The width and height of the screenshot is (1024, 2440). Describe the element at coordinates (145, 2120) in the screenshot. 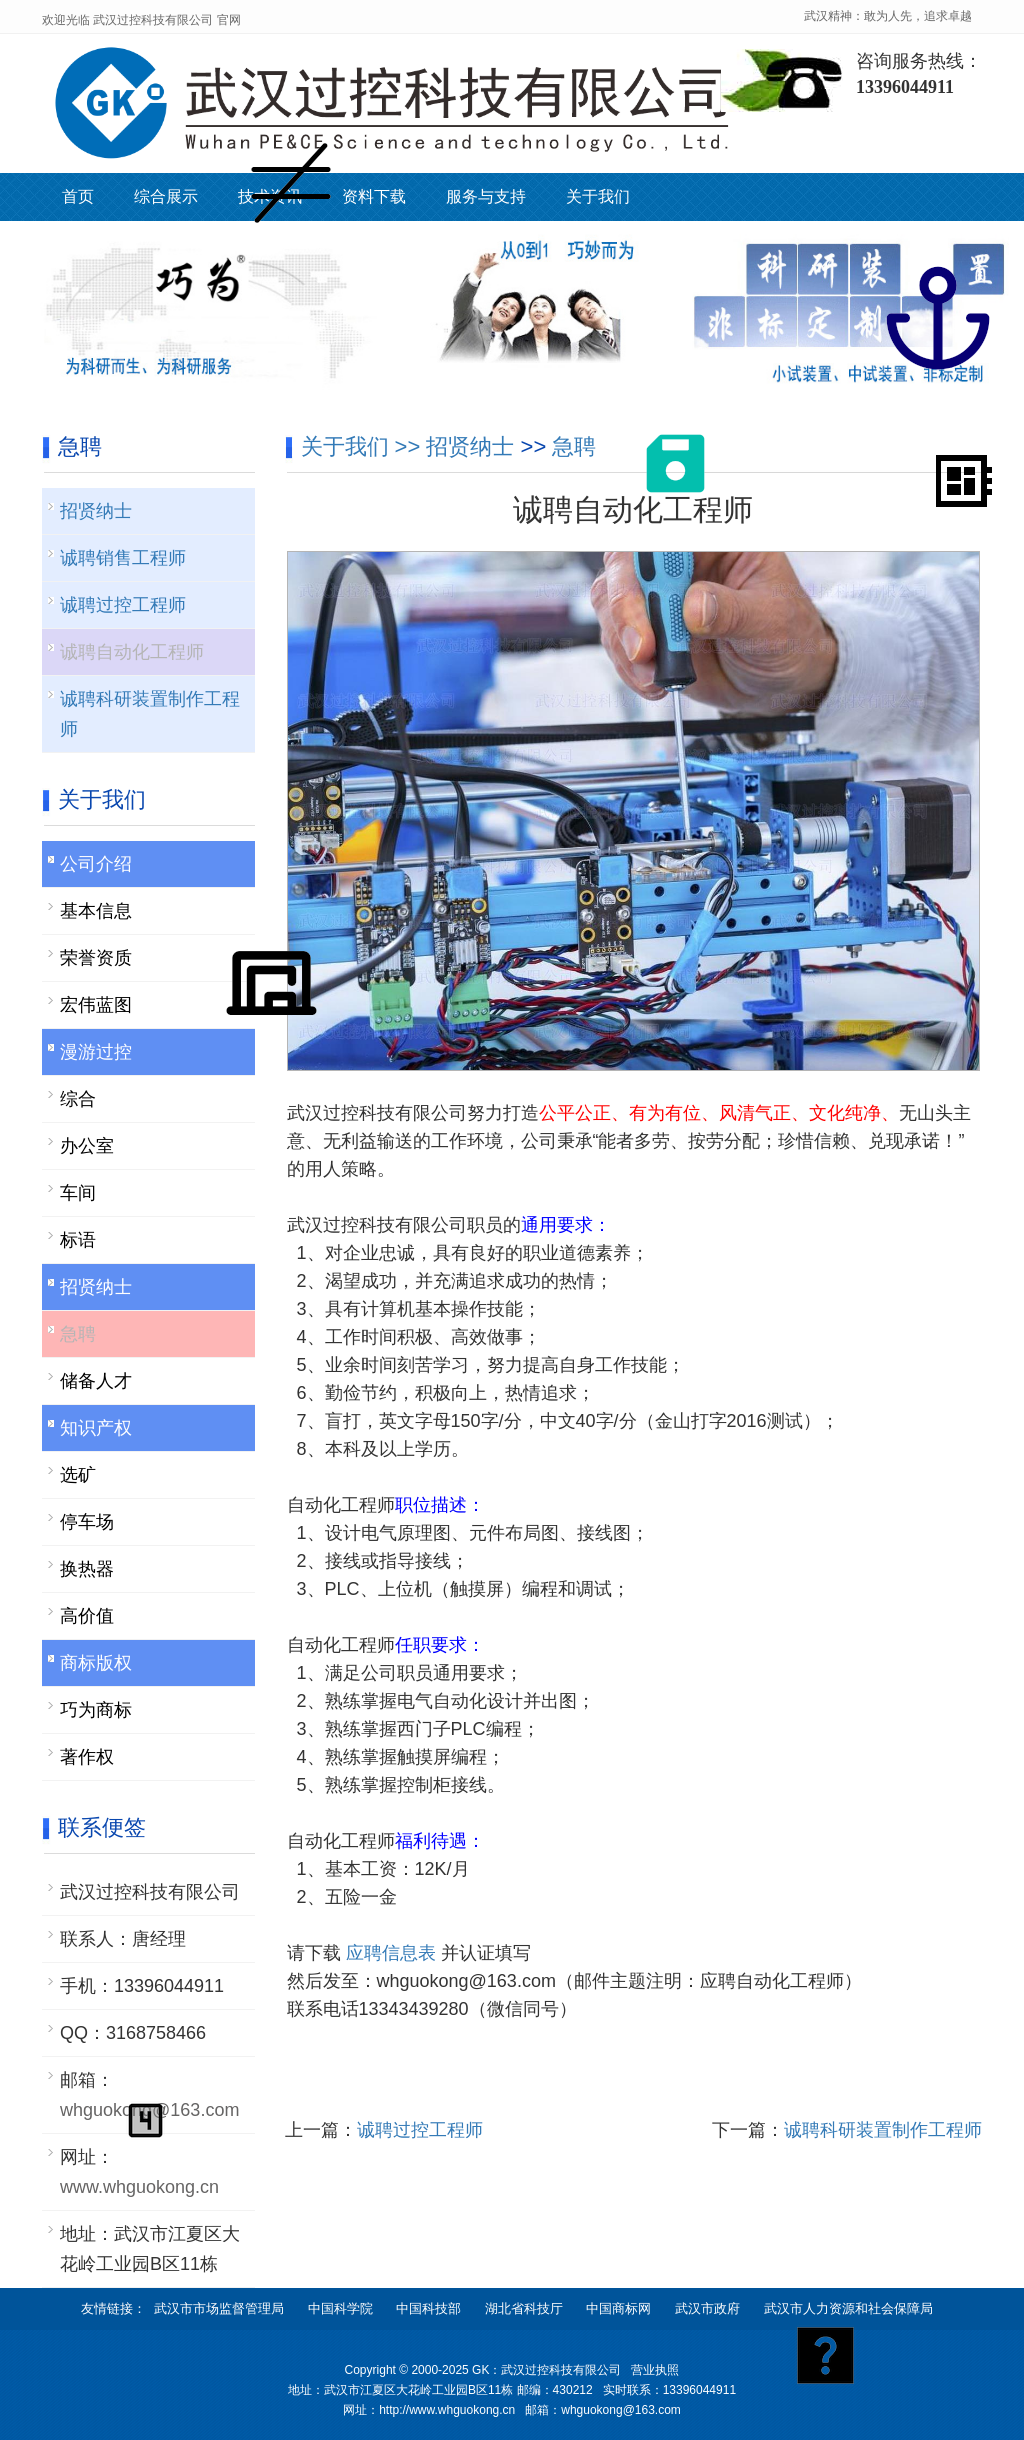

I see `select image filter or effect number 4` at that location.